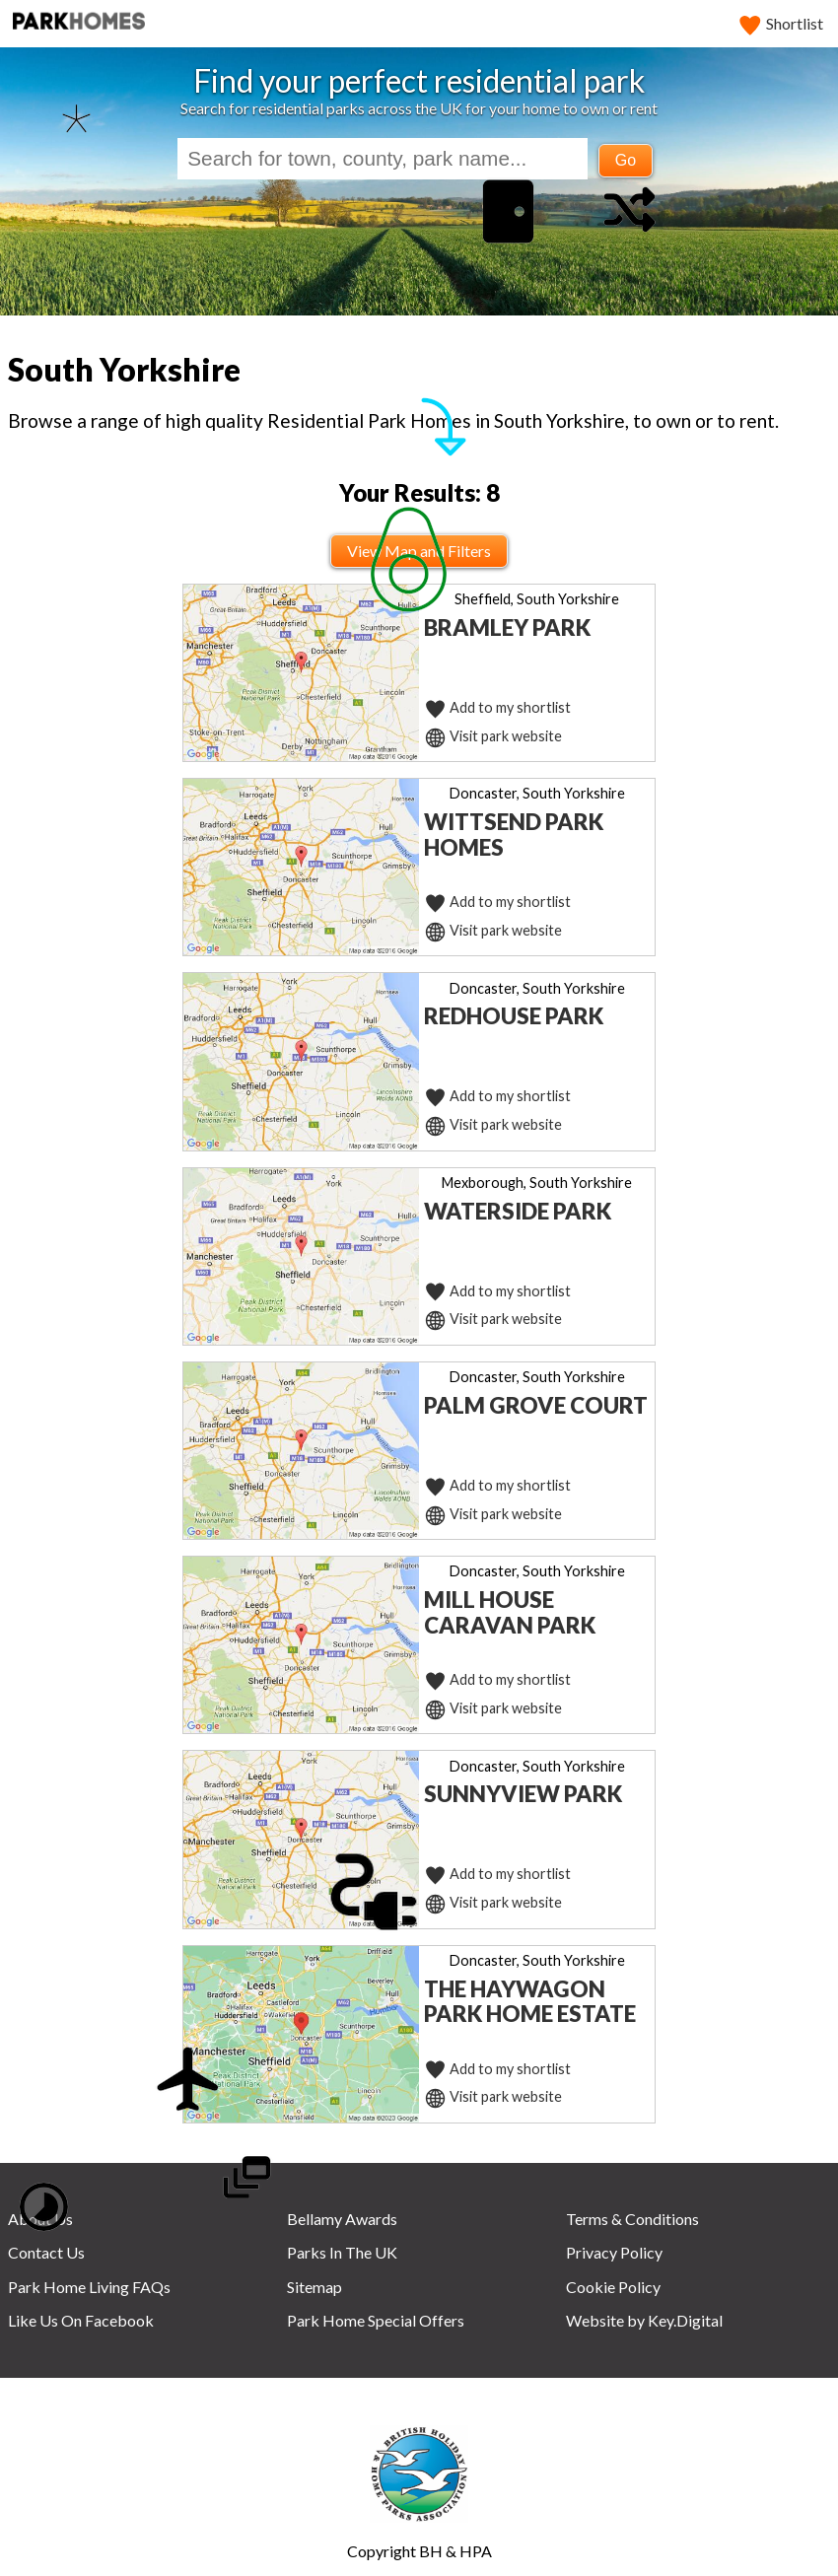  What do you see at coordinates (444, 427) in the screenshot?
I see `navigate to the next item below` at bounding box center [444, 427].